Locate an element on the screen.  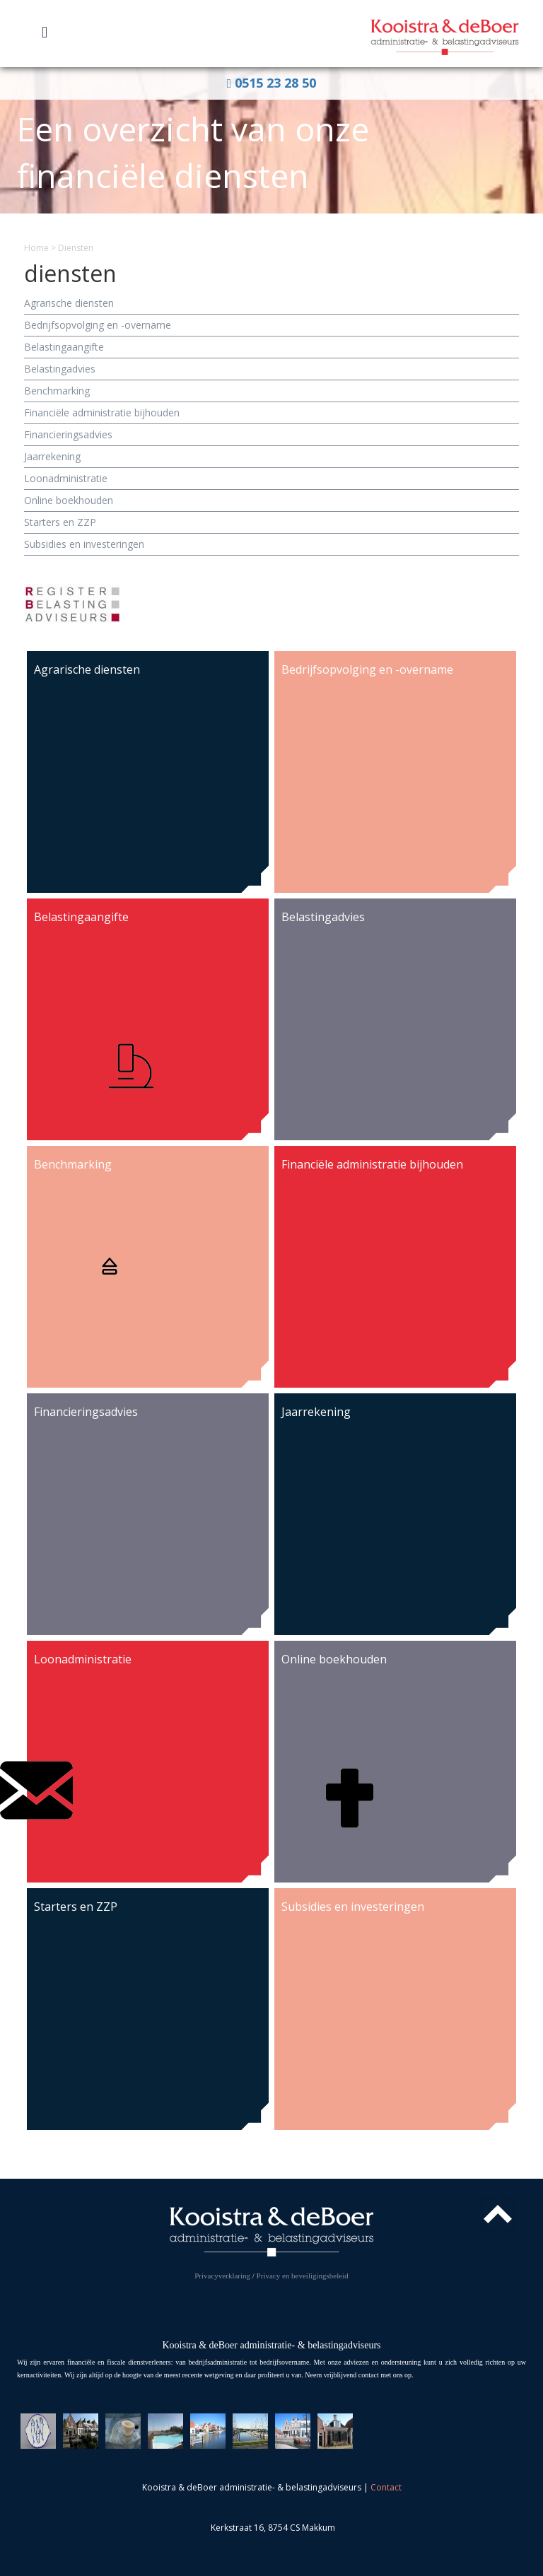
access research or lab tools is located at coordinates (131, 1067).